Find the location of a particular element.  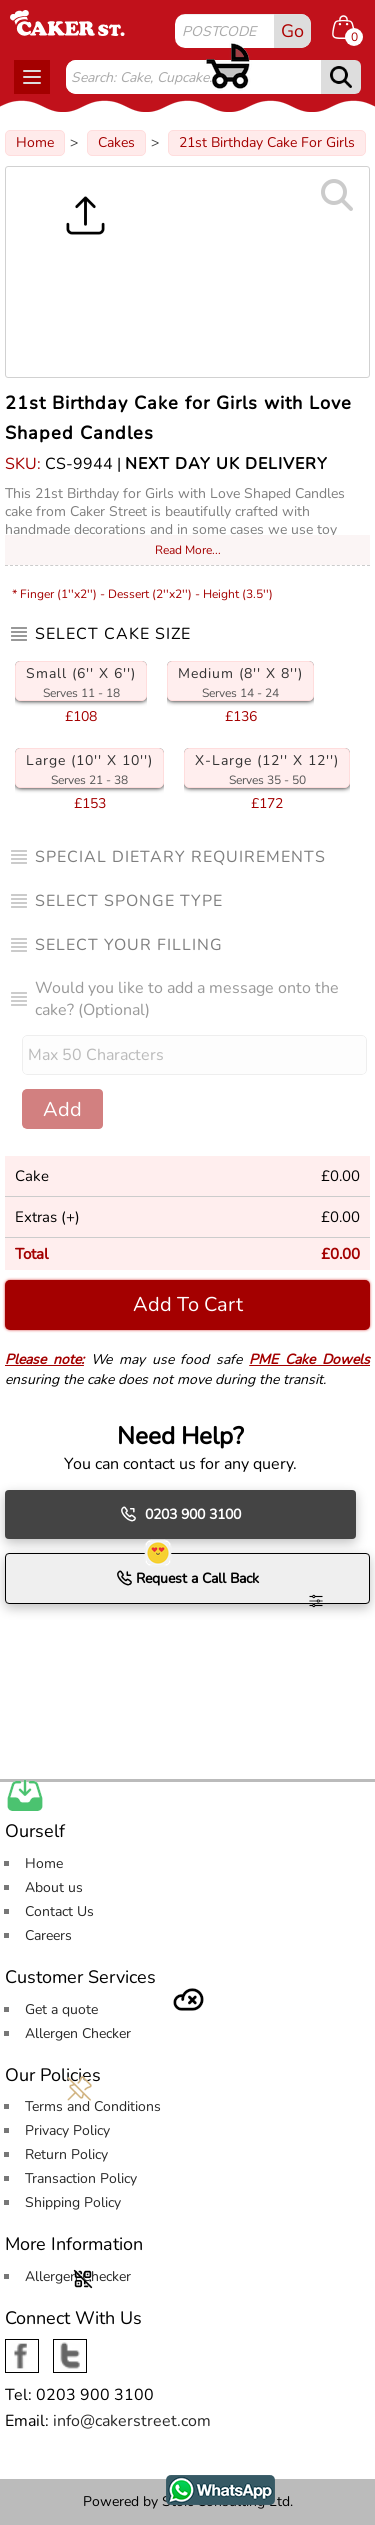

unpin an item from your saved collection is located at coordinates (79, 2089).